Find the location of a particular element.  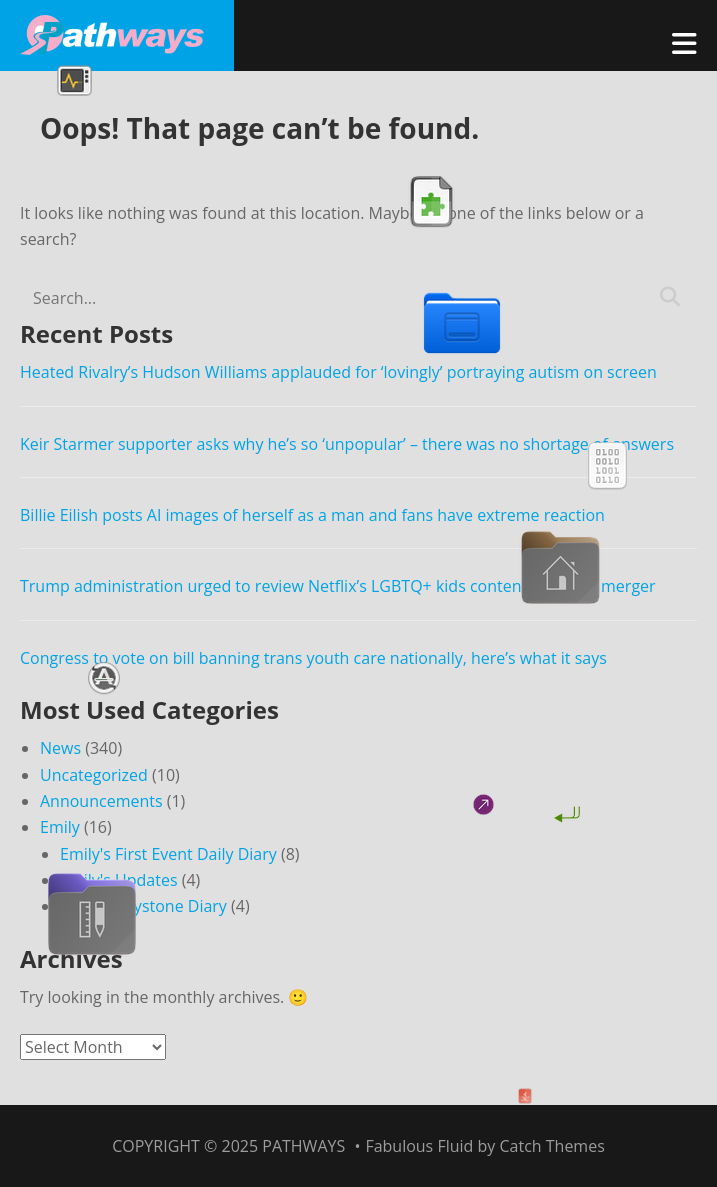

access your home folder is located at coordinates (560, 567).